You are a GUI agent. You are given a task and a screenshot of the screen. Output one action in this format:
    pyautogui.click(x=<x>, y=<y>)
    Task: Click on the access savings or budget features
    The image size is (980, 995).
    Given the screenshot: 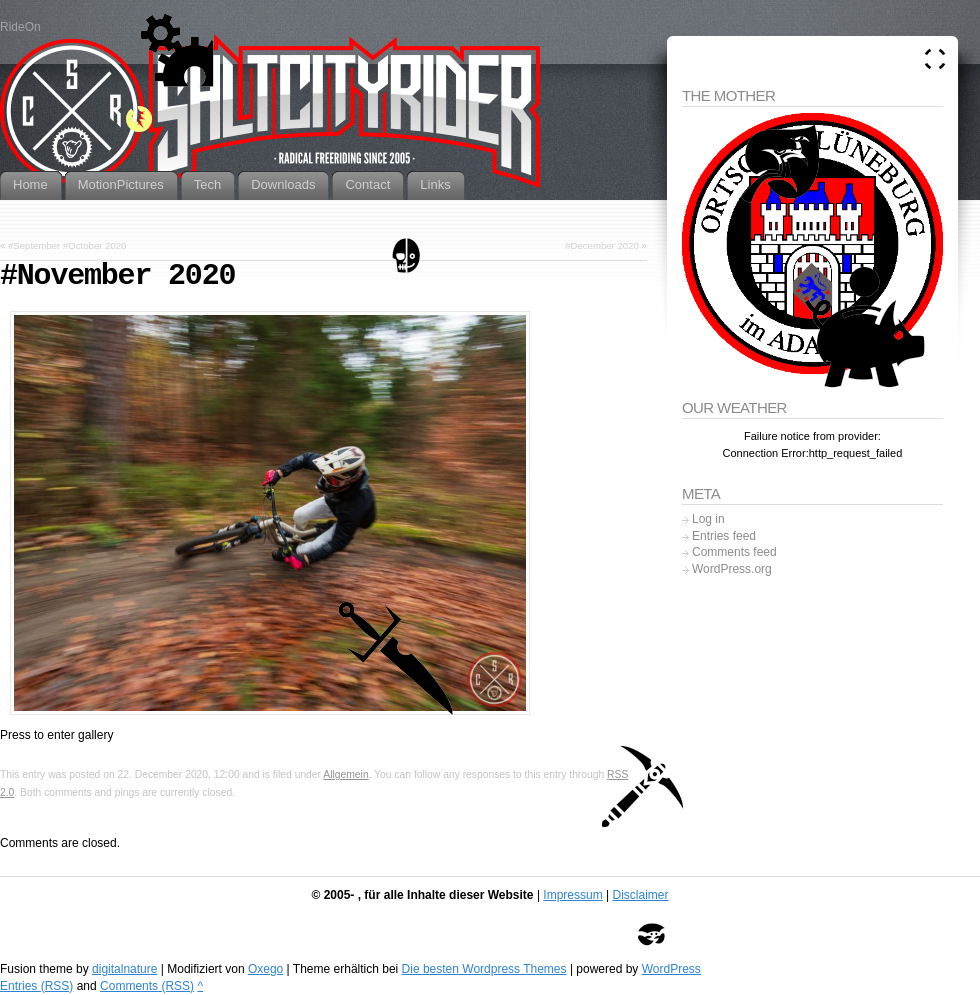 What is the action you would take?
    pyautogui.click(x=864, y=329)
    